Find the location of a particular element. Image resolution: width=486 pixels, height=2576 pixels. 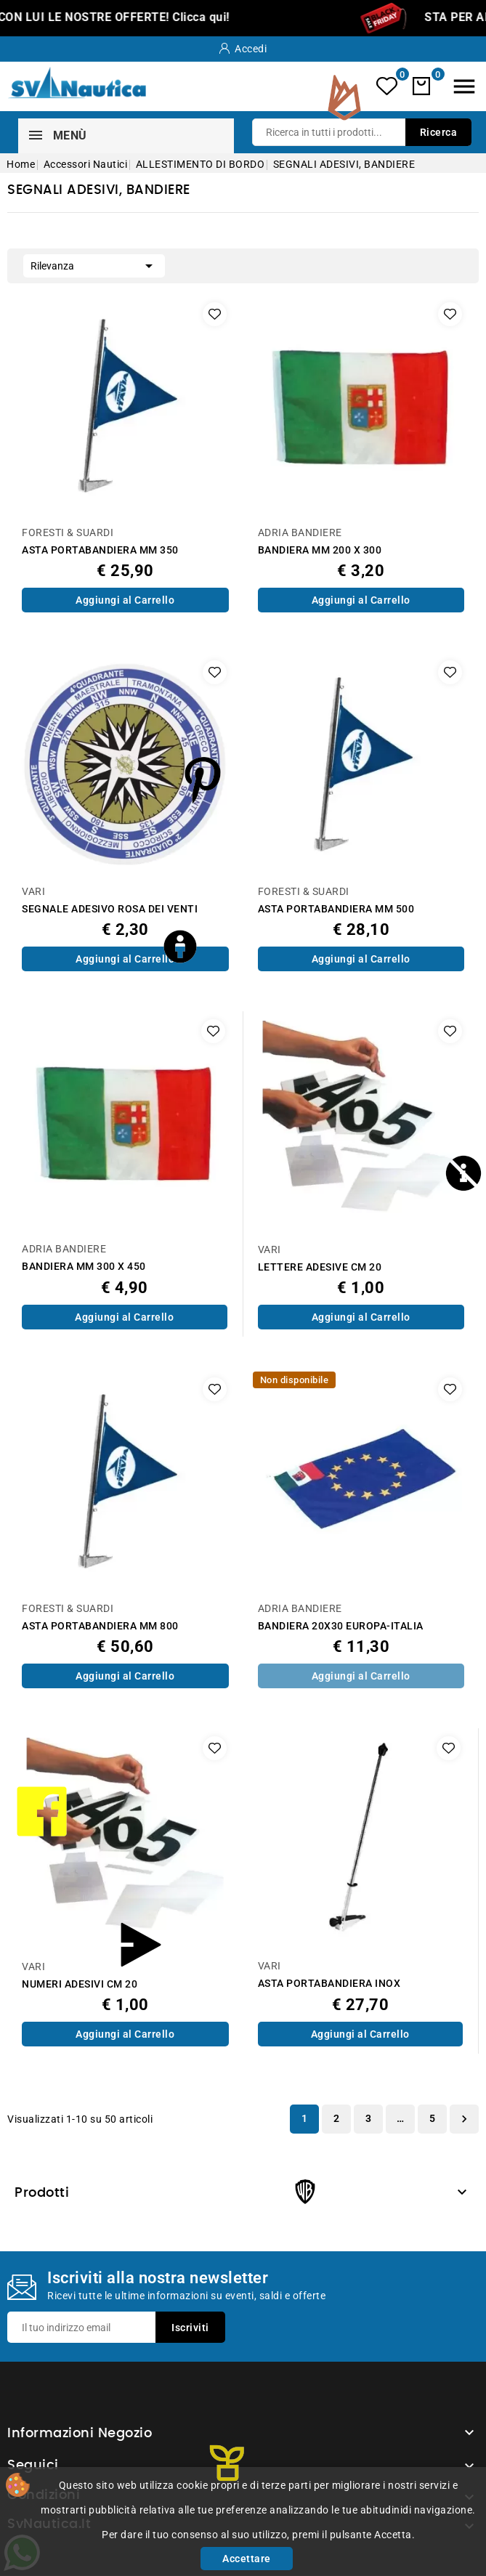

send a message or submit content is located at coordinates (139, 1945).